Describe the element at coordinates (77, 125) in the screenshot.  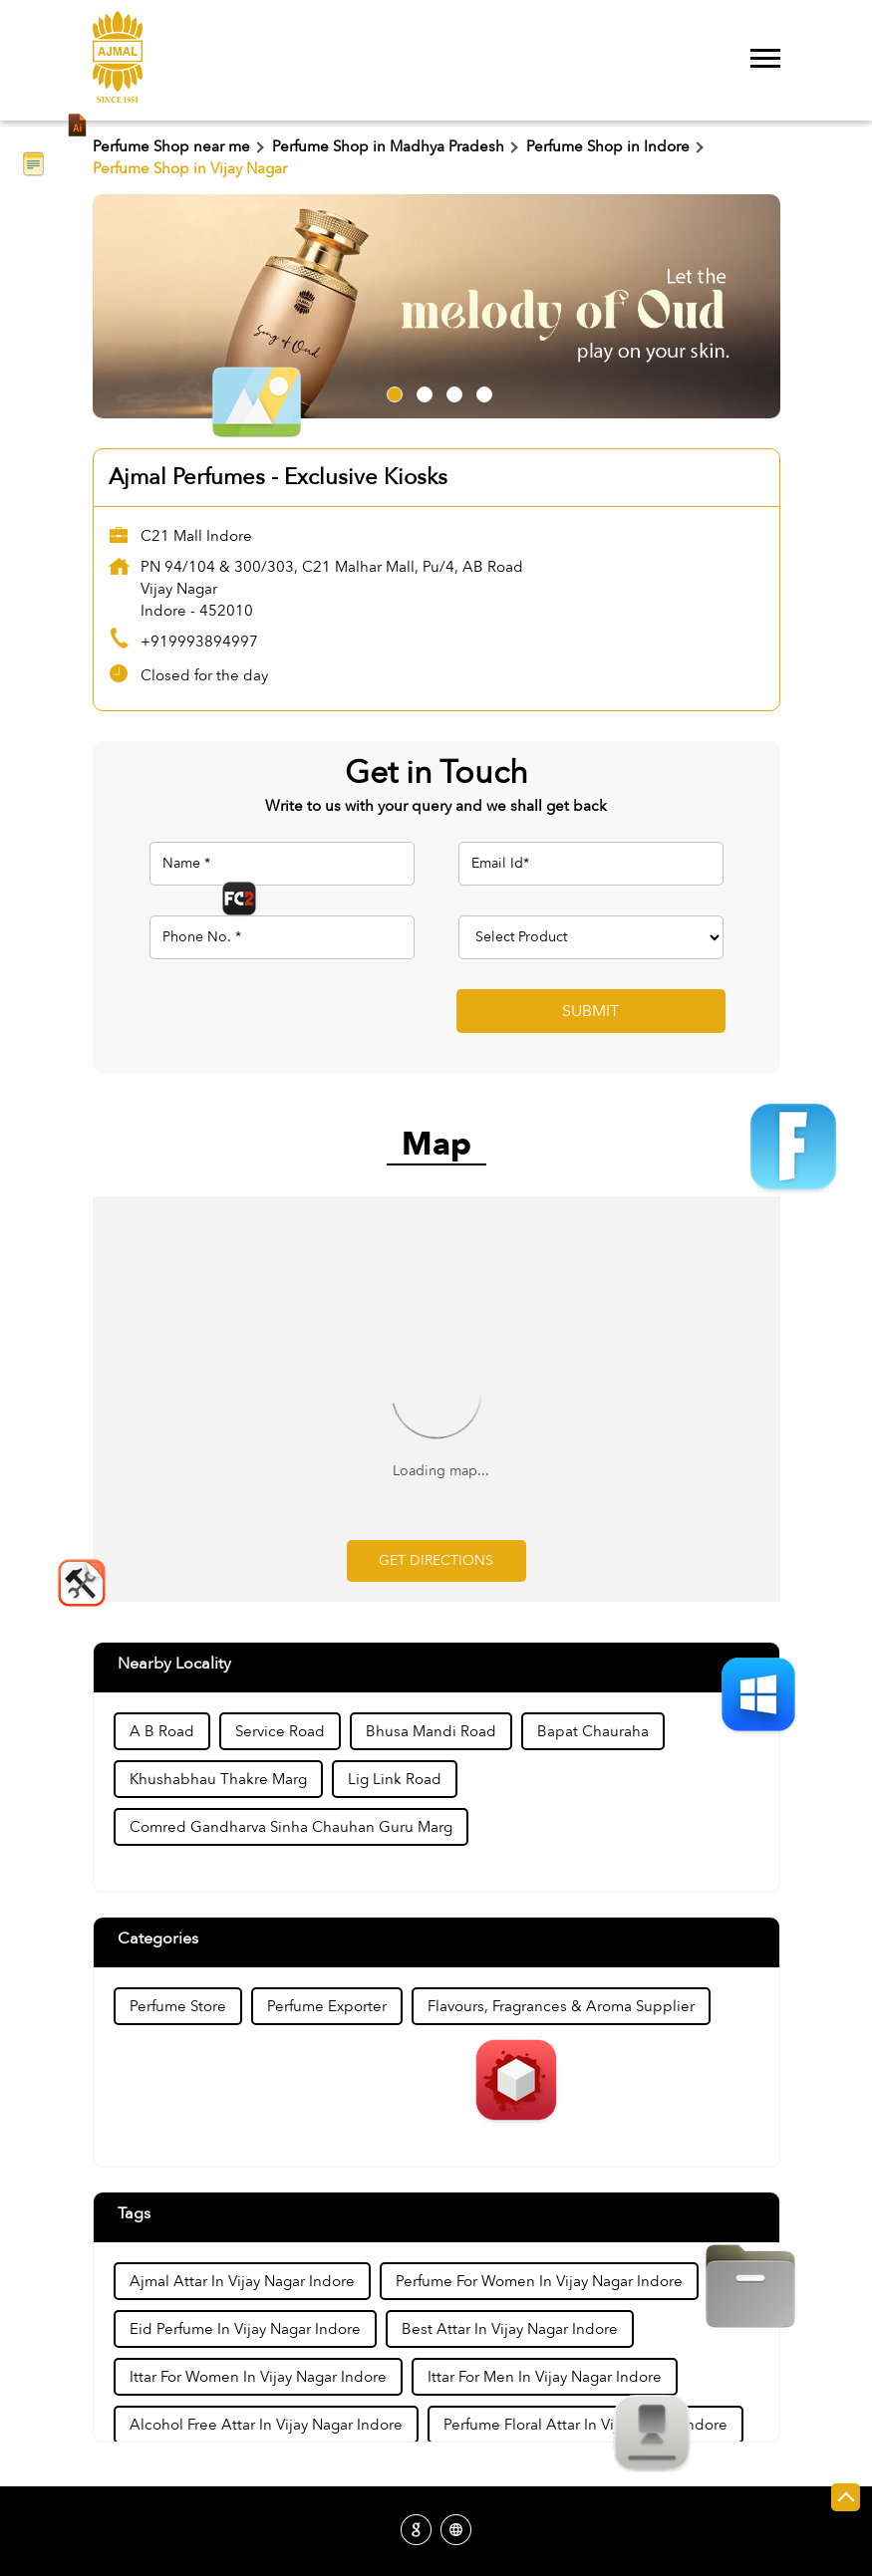
I see `open an Adobe Illustrator file` at that location.